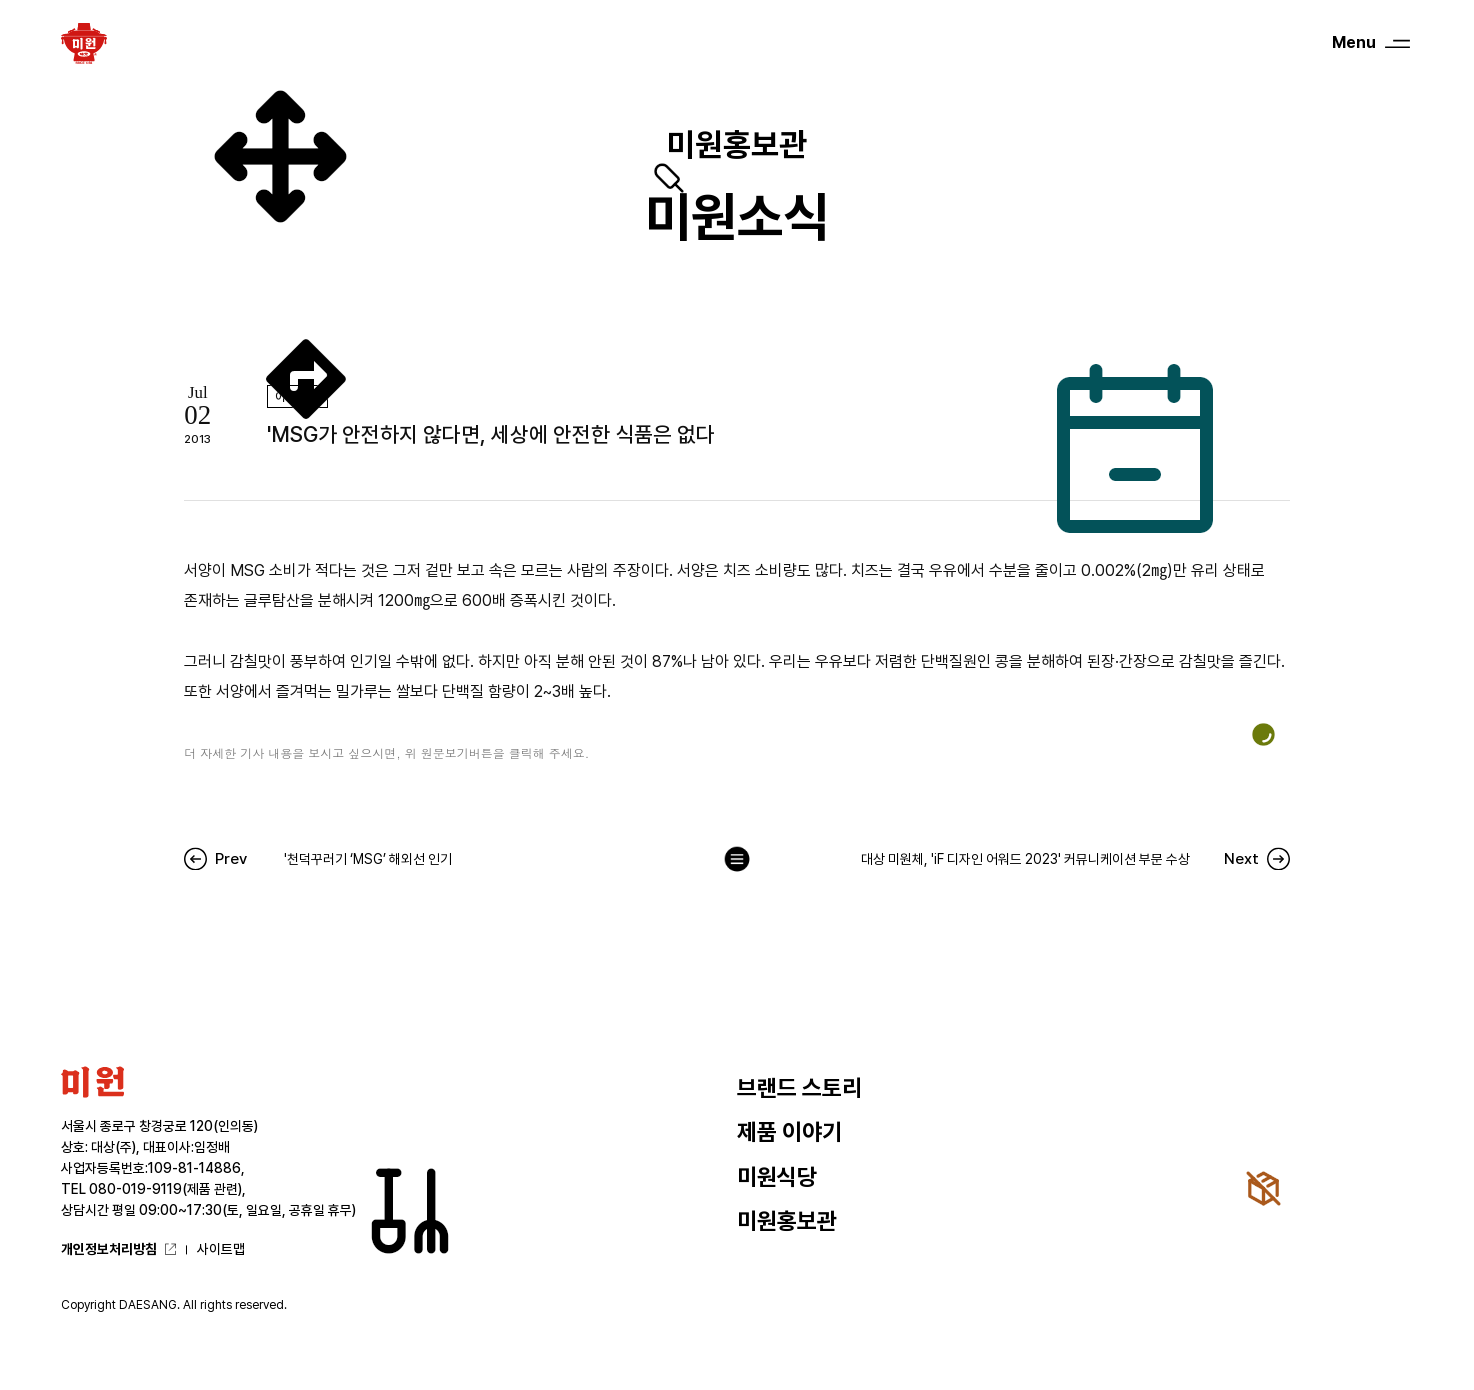 The height and width of the screenshot is (1390, 1474). I want to click on item is unavailable or out of stock, so click(1263, 1188).